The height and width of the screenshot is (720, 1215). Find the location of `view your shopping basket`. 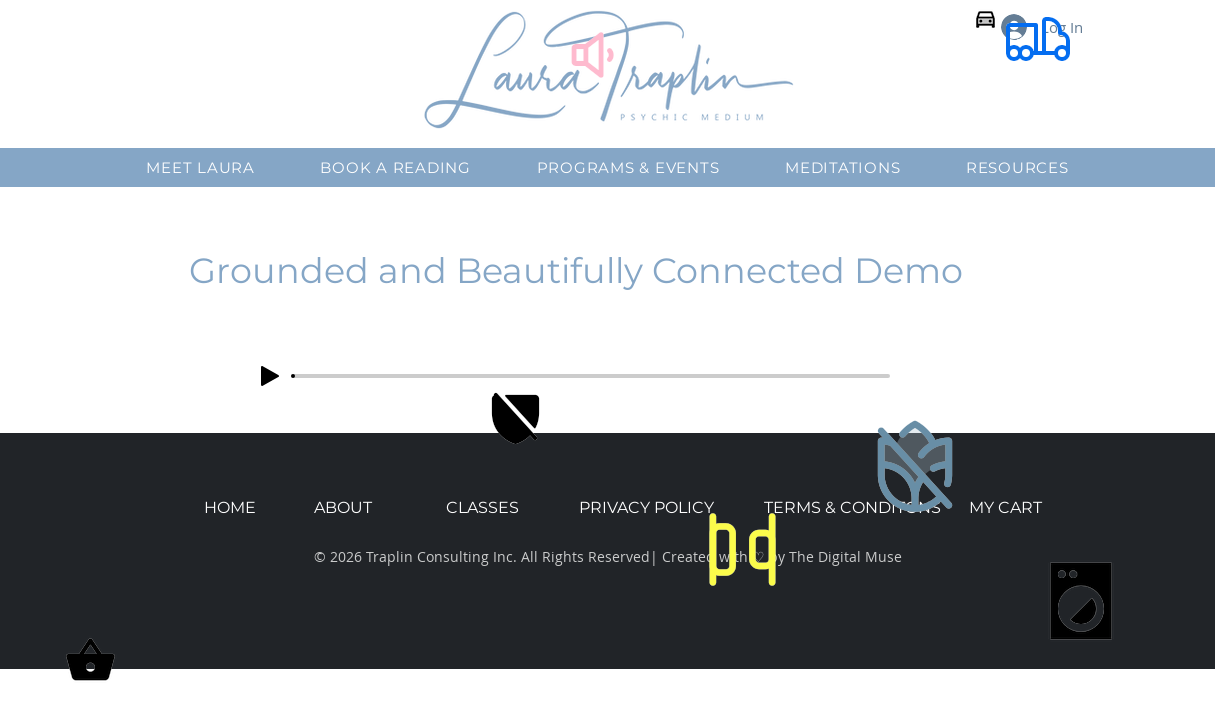

view your shopping basket is located at coordinates (90, 660).